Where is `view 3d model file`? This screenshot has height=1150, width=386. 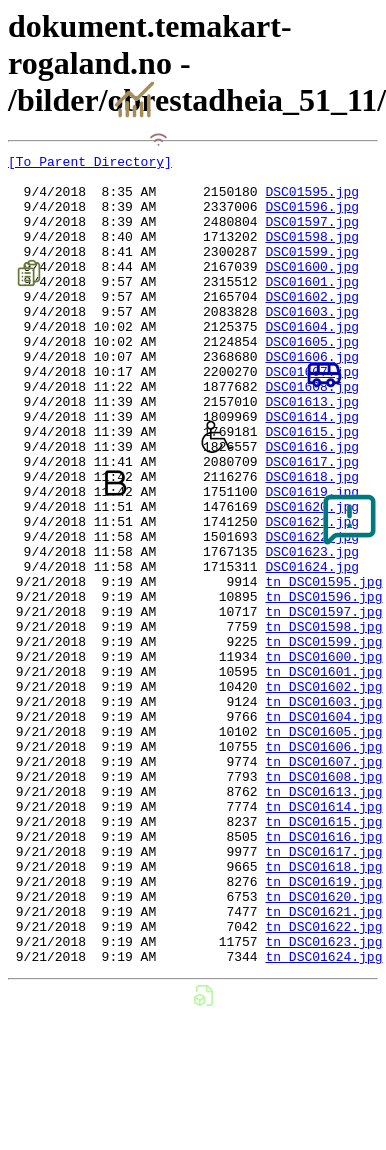 view 3d model file is located at coordinates (204, 995).